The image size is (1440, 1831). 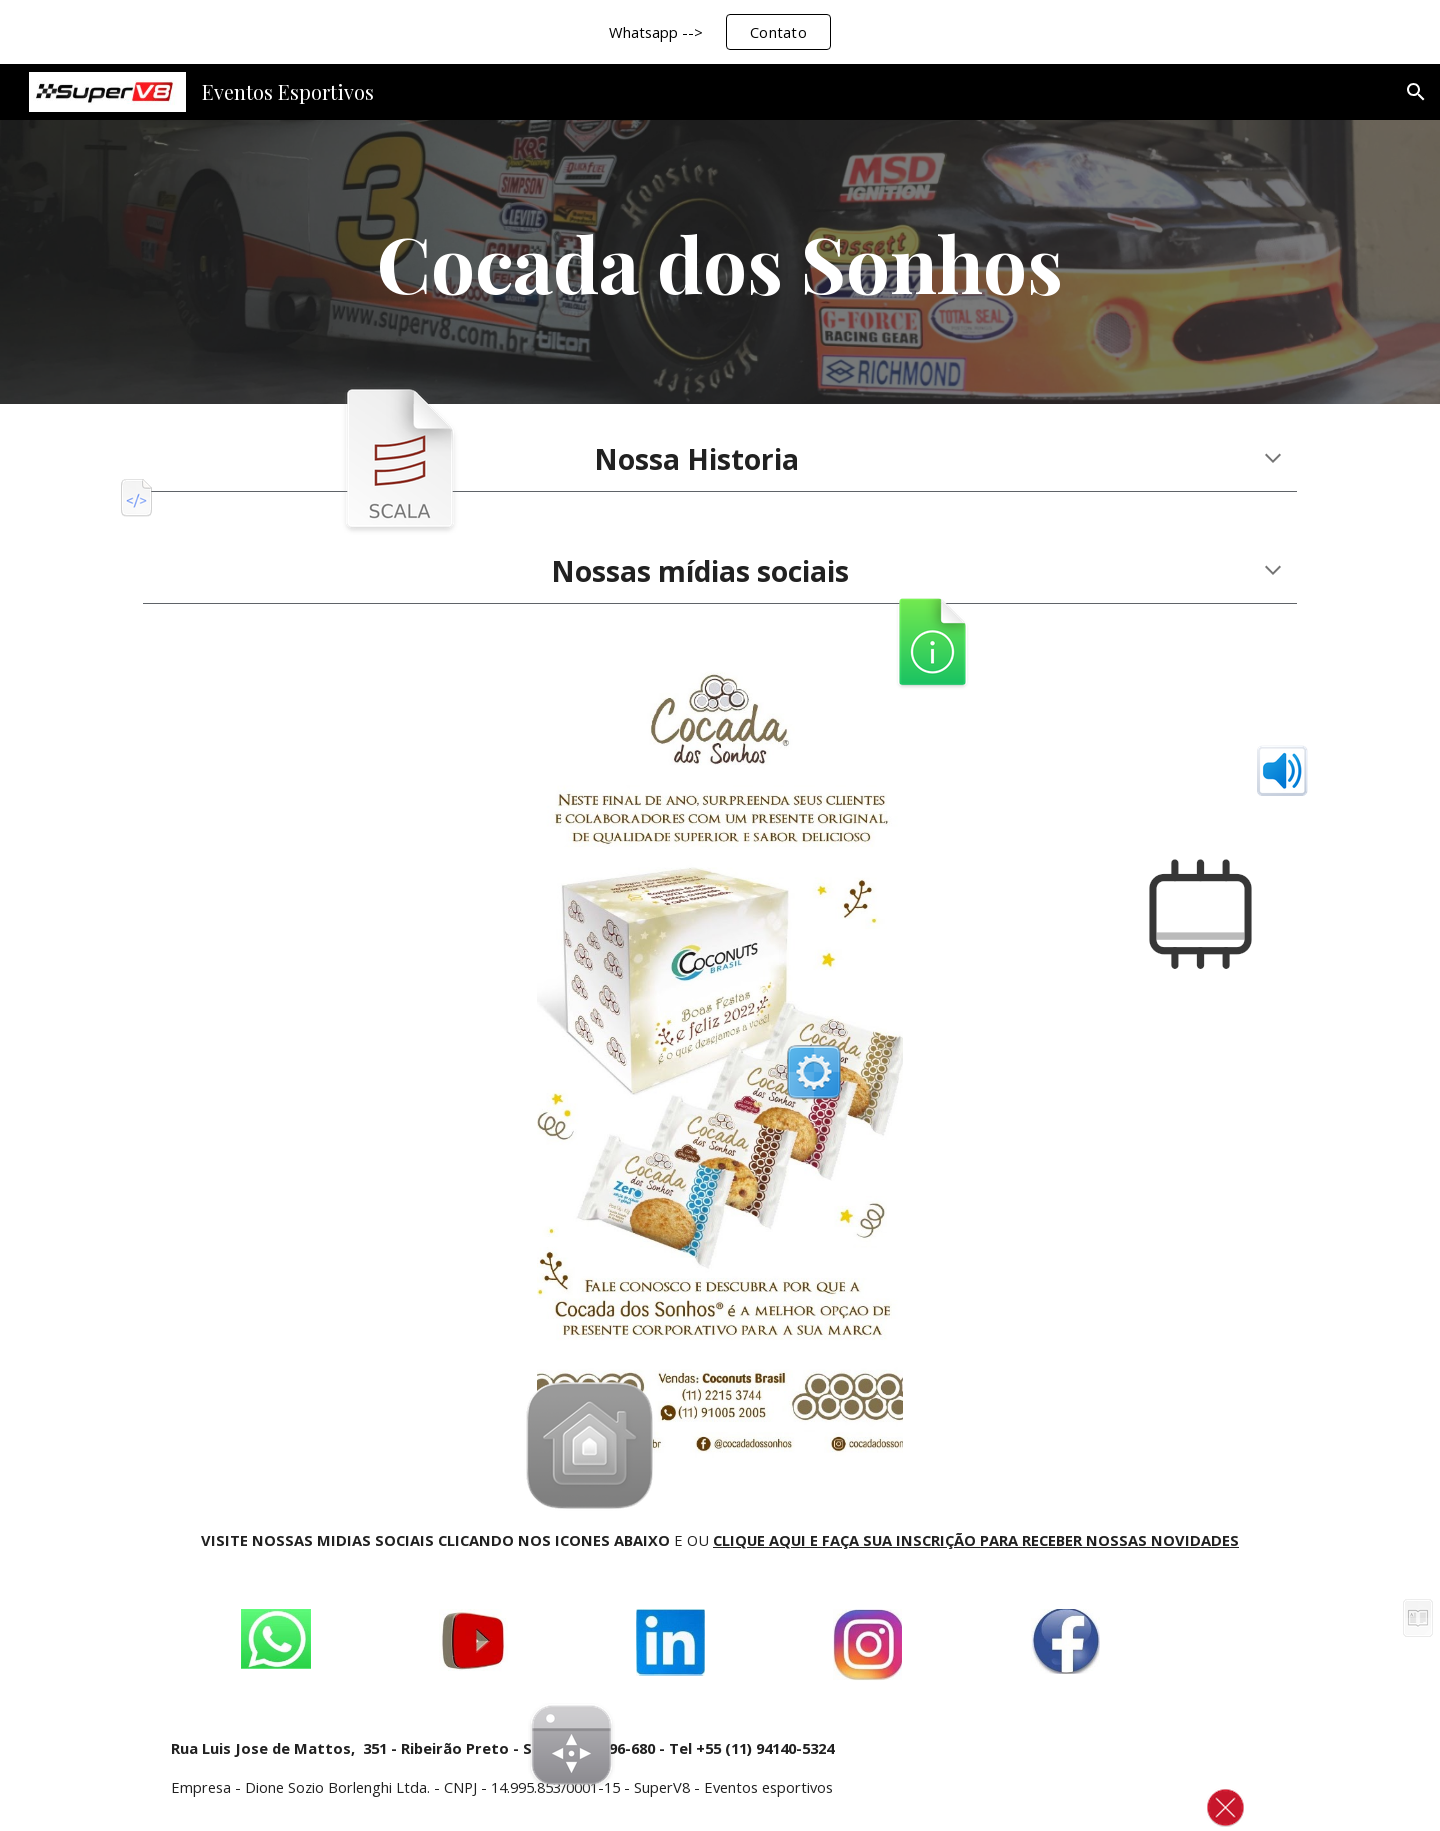 What do you see at coordinates (932, 643) in the screenshot?
I see `a compiled html help file (.chm)` at bounding box center [932, 643].